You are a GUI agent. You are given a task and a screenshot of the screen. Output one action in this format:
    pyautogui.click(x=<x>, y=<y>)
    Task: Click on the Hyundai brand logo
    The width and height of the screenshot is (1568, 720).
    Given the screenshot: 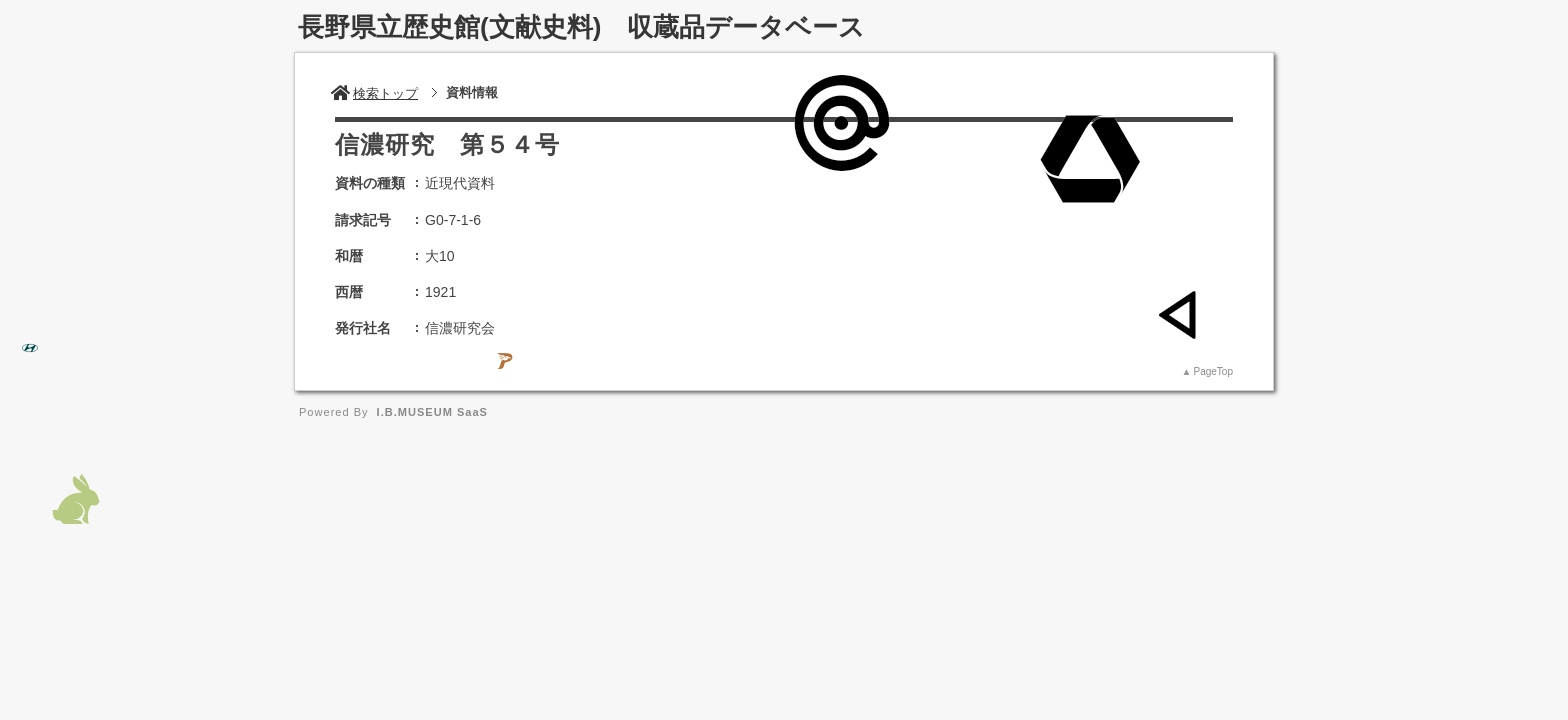 What is the action you would take?
    pyautogui.click(x=30, y=348)
    